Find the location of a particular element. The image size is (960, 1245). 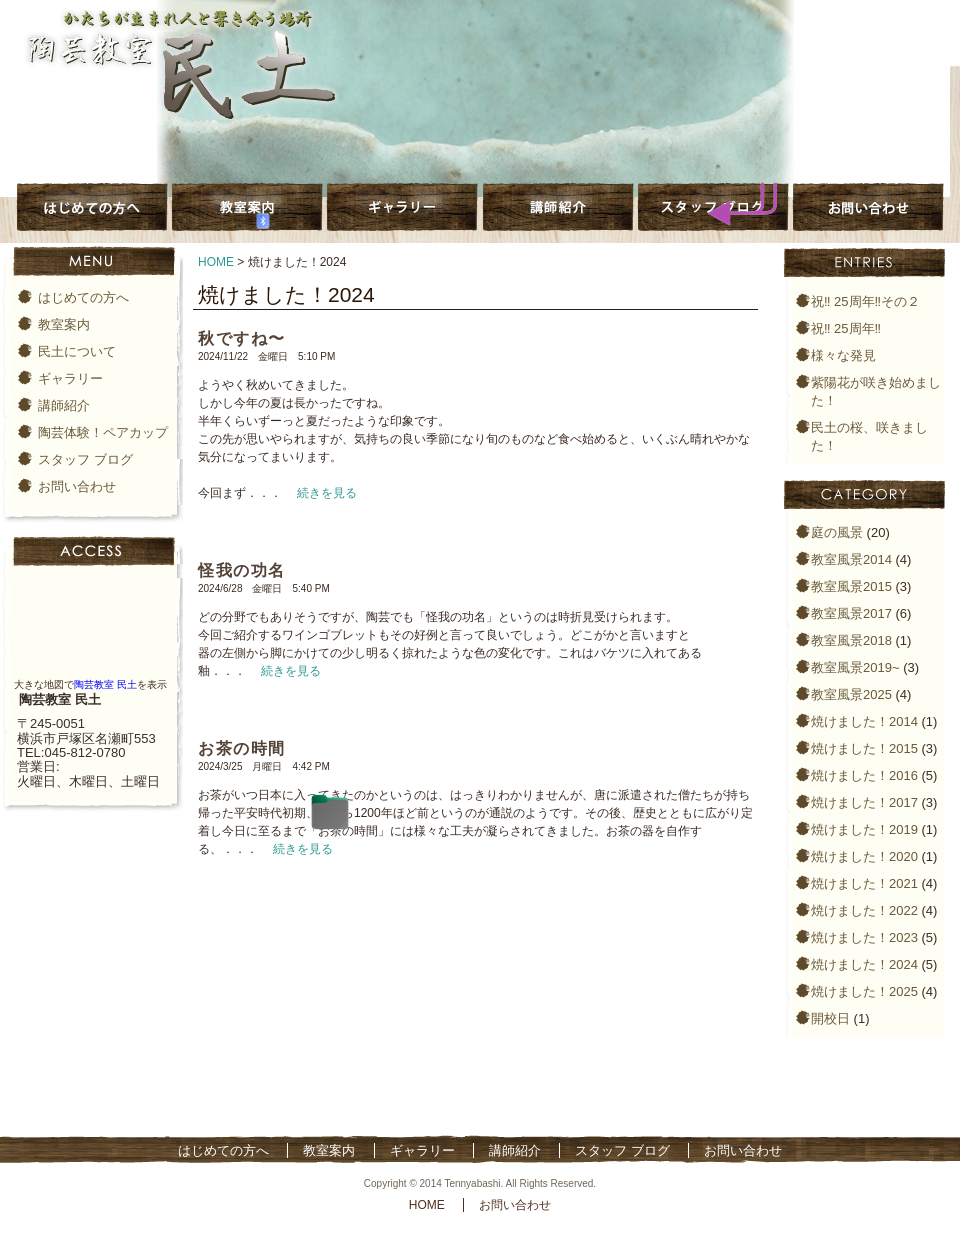

open folder to view contents is located at coordinates (330, 812).